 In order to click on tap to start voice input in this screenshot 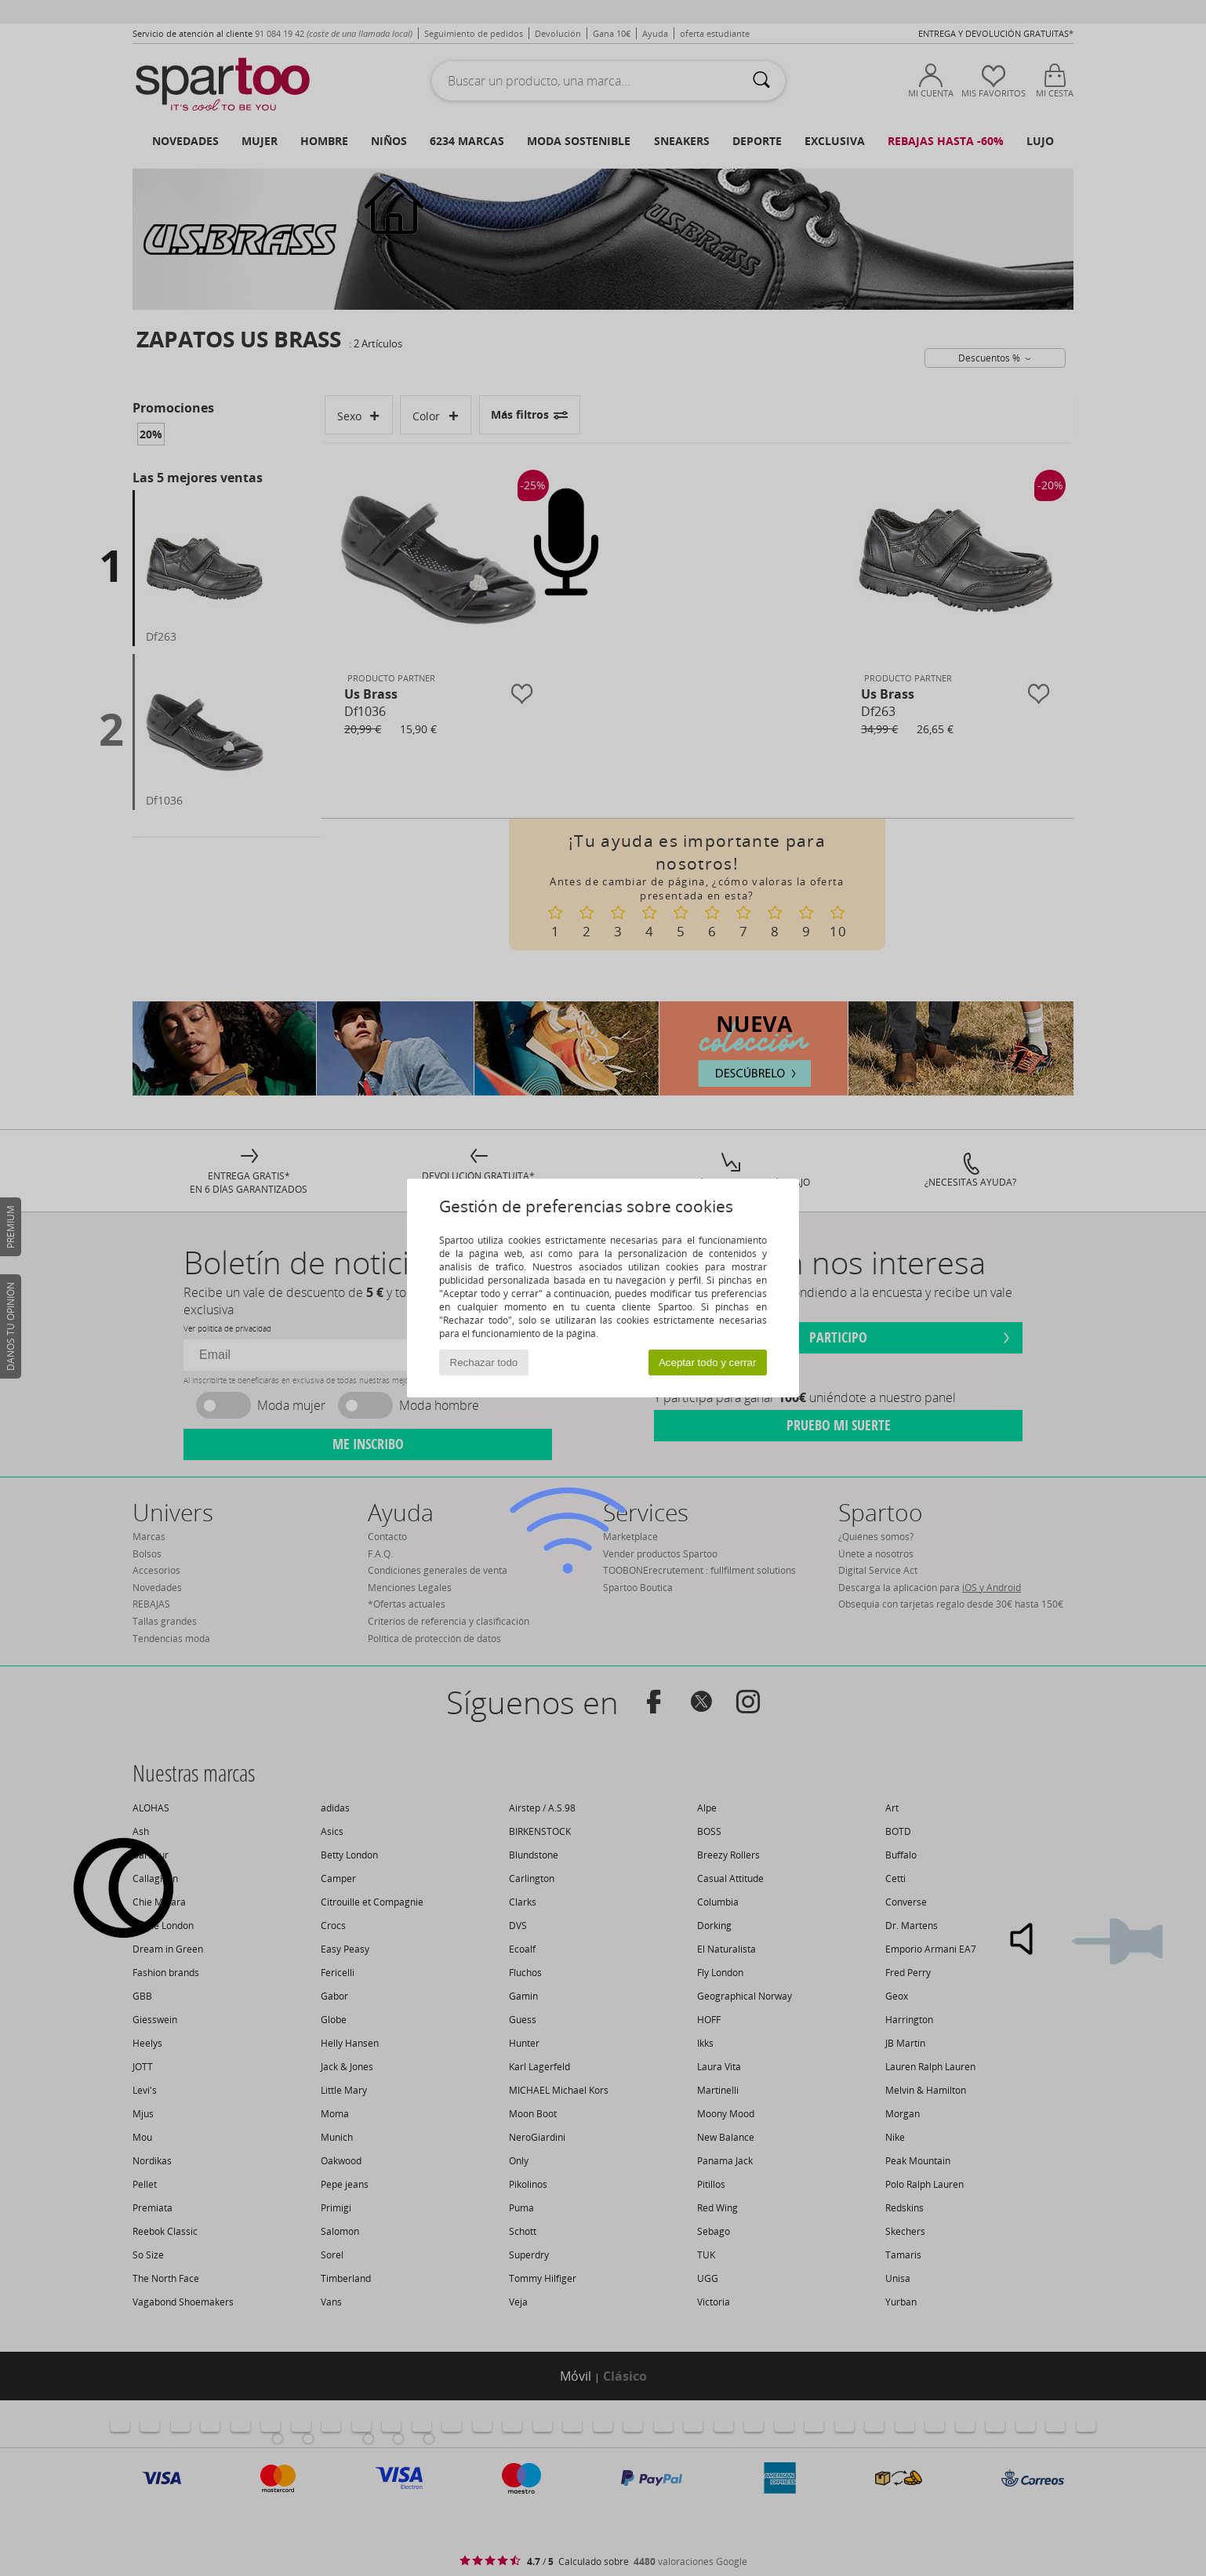, I will do `click(566, 542)`.